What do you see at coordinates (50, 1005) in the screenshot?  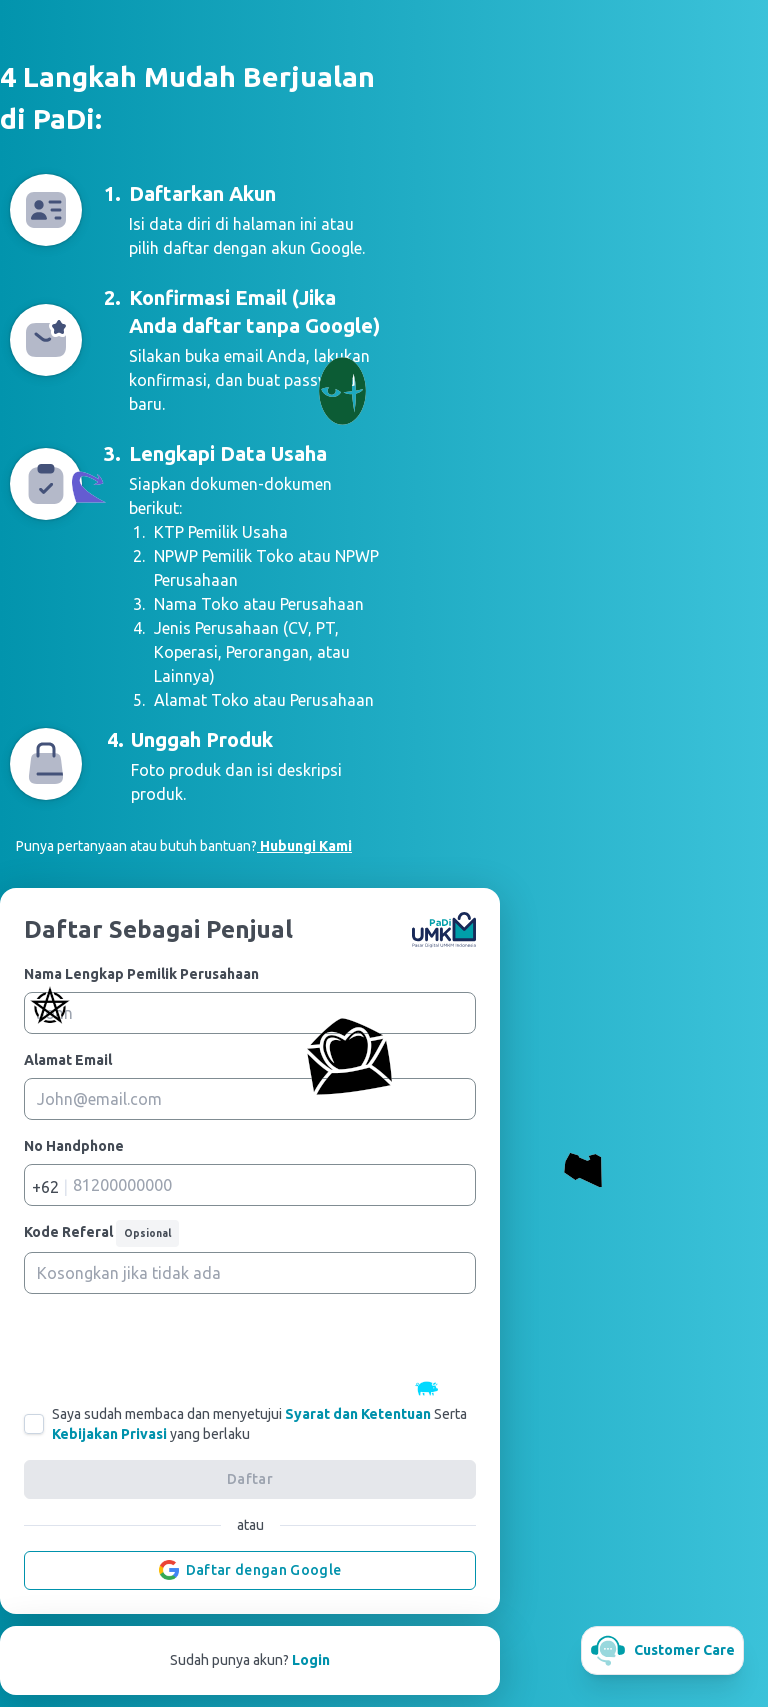 I see `select pentacle symbol for game character or item` at bounding box center [50, 1005].